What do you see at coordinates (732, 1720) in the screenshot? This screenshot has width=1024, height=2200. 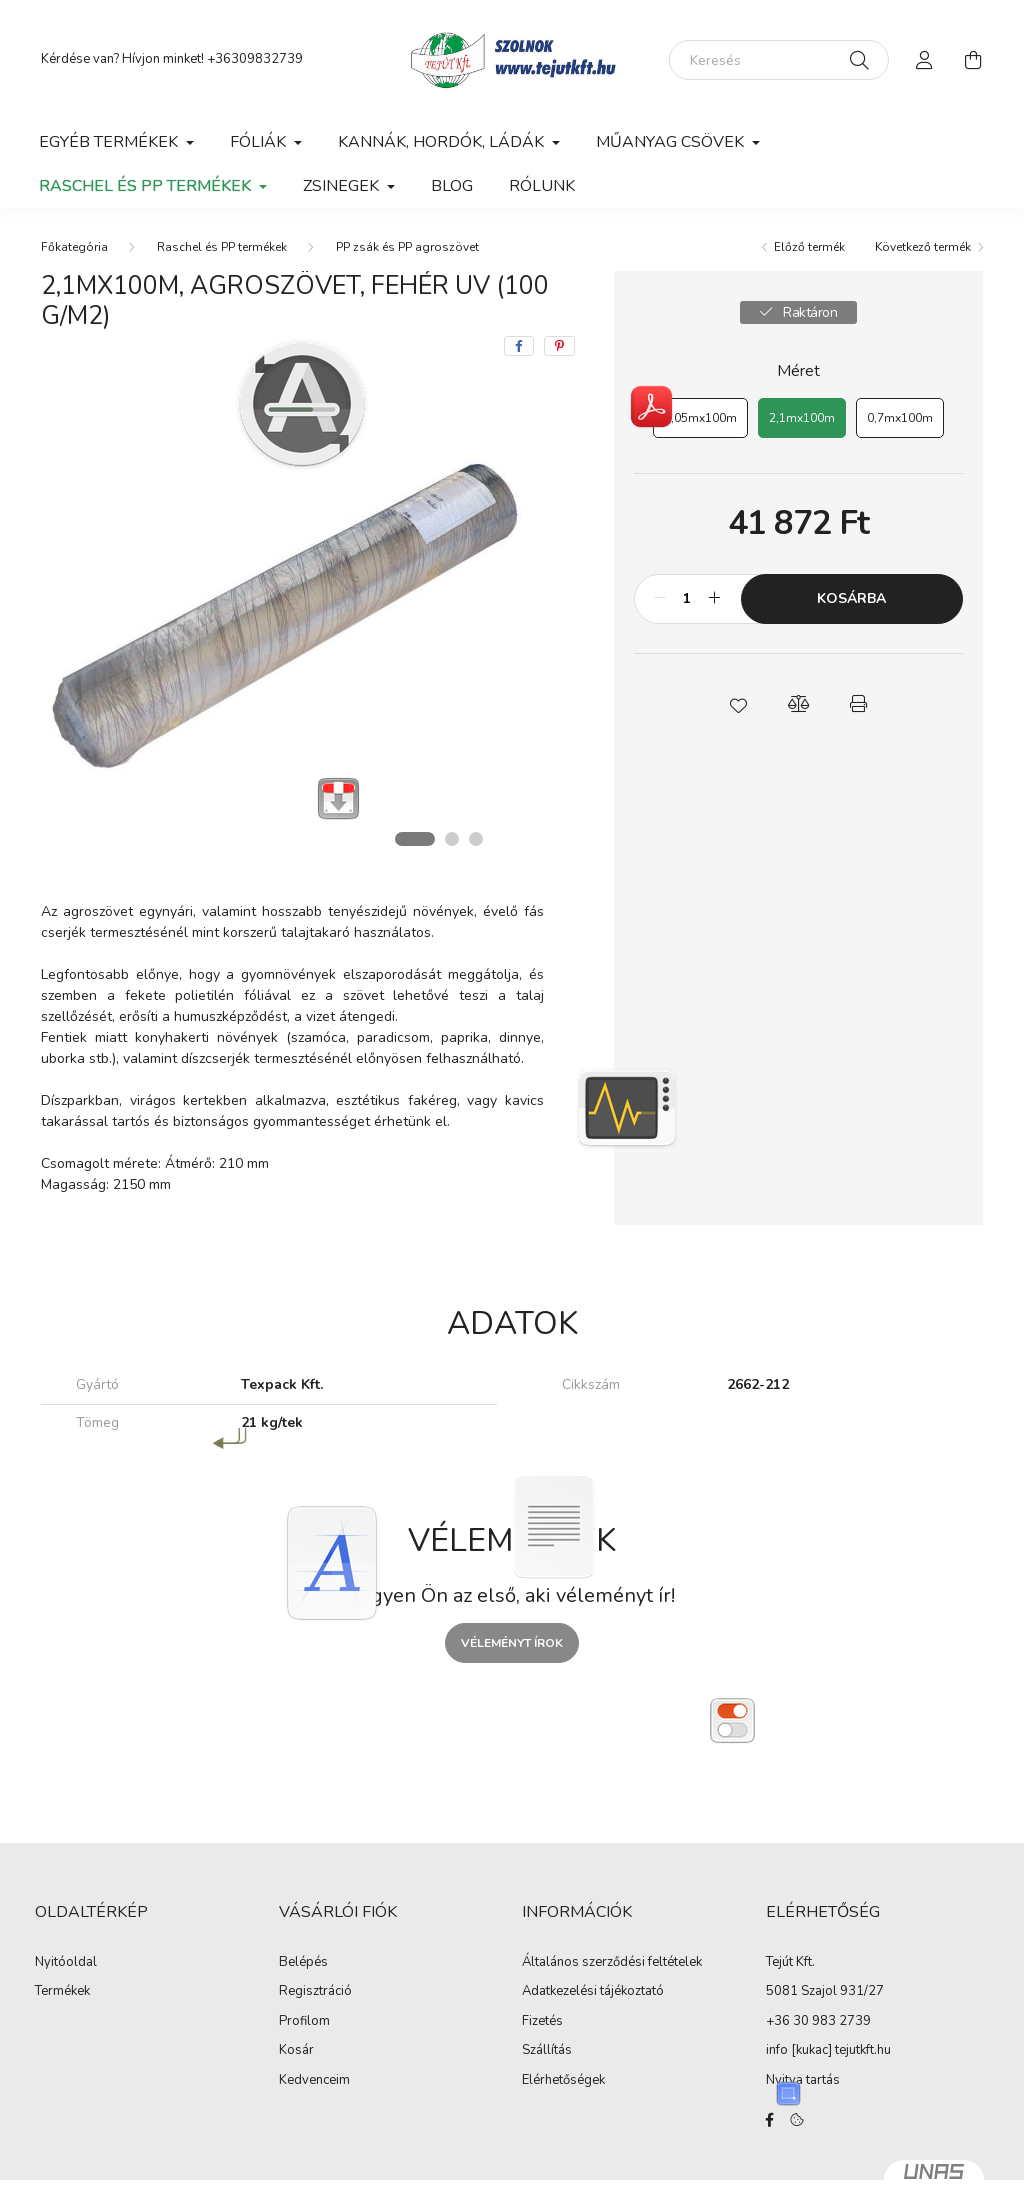 I see `open desktop preferences or settings` at bounding box center [732, 1720].